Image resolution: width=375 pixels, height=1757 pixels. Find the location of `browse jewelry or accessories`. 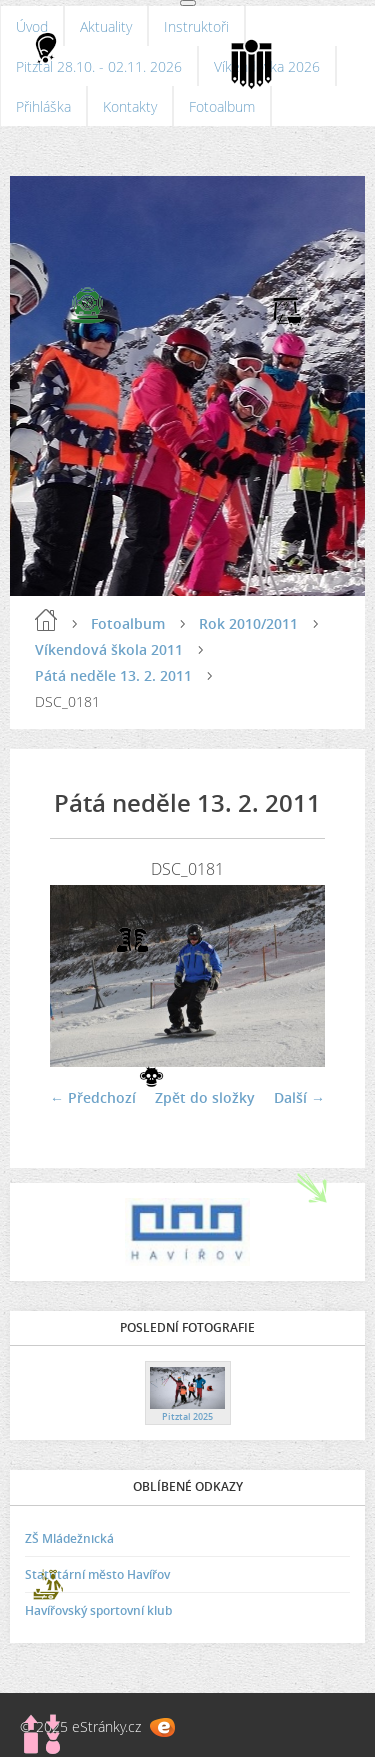

browse jewelry or accessories is located at coordinates (45, 48).